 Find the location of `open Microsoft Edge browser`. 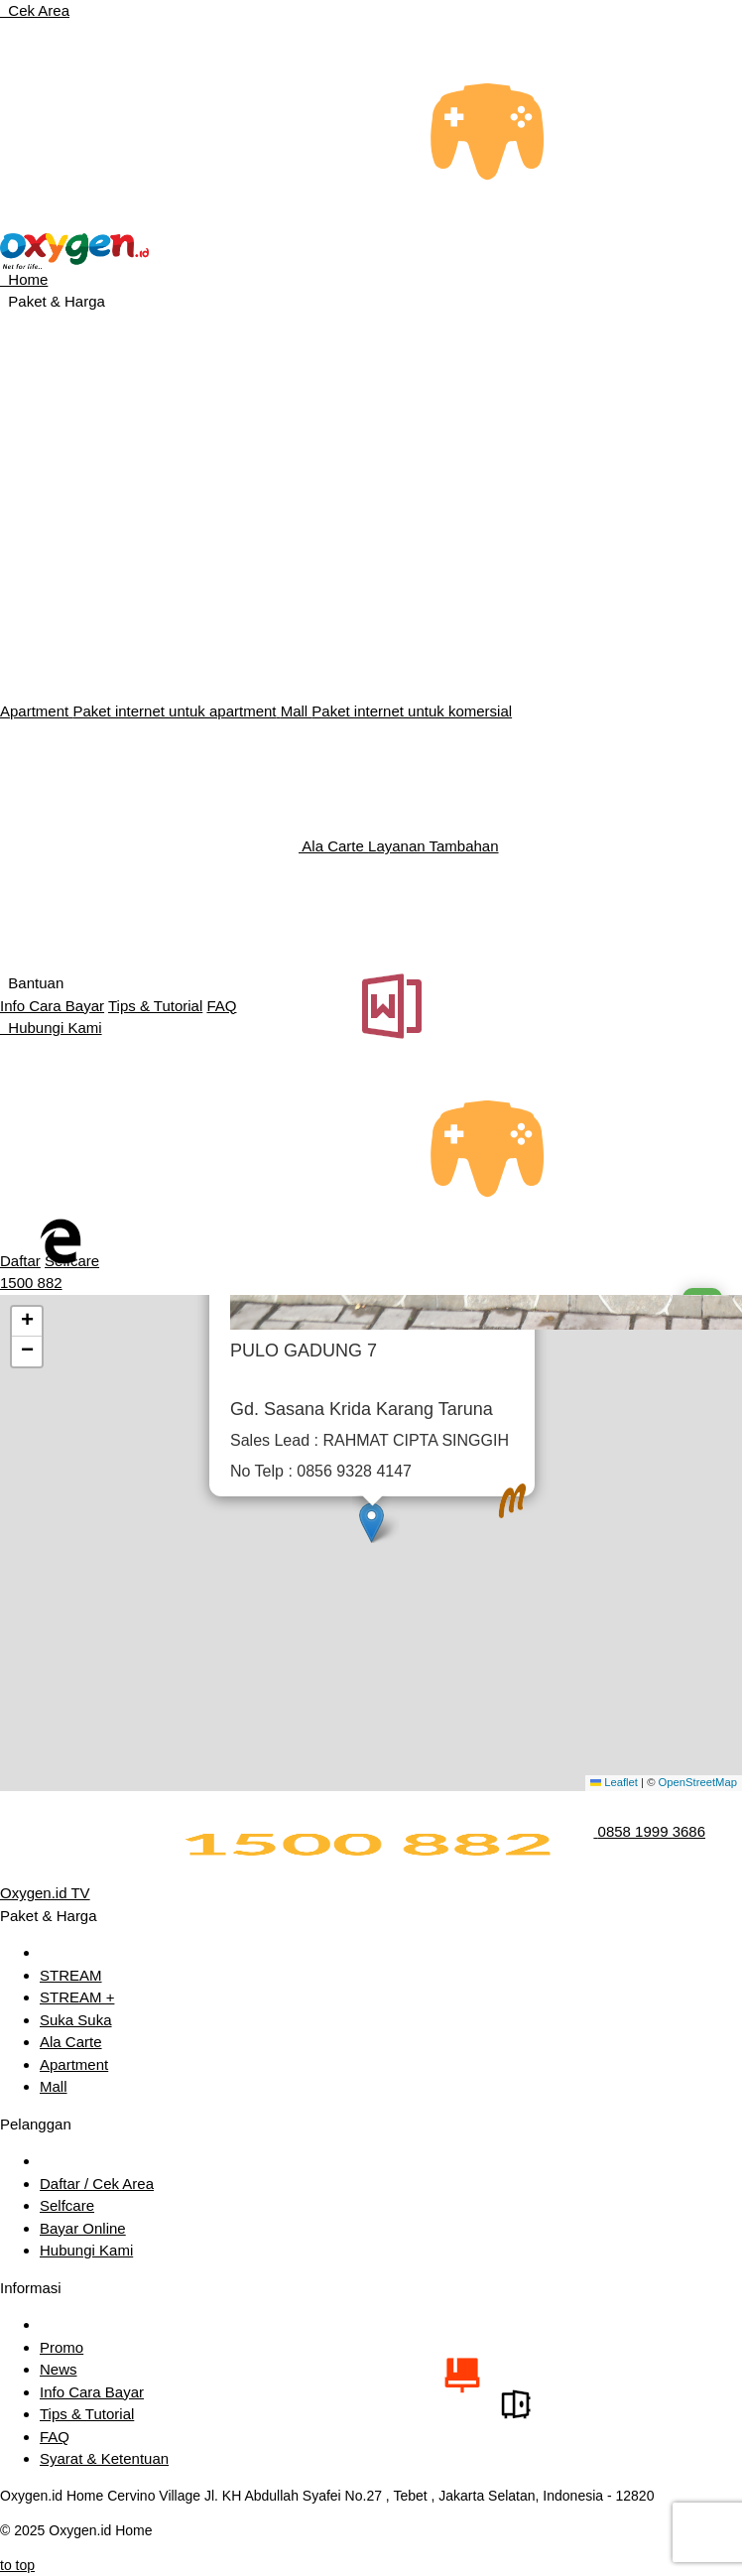

open Microsoft Edge browser is located at coordinates (61, 1241).